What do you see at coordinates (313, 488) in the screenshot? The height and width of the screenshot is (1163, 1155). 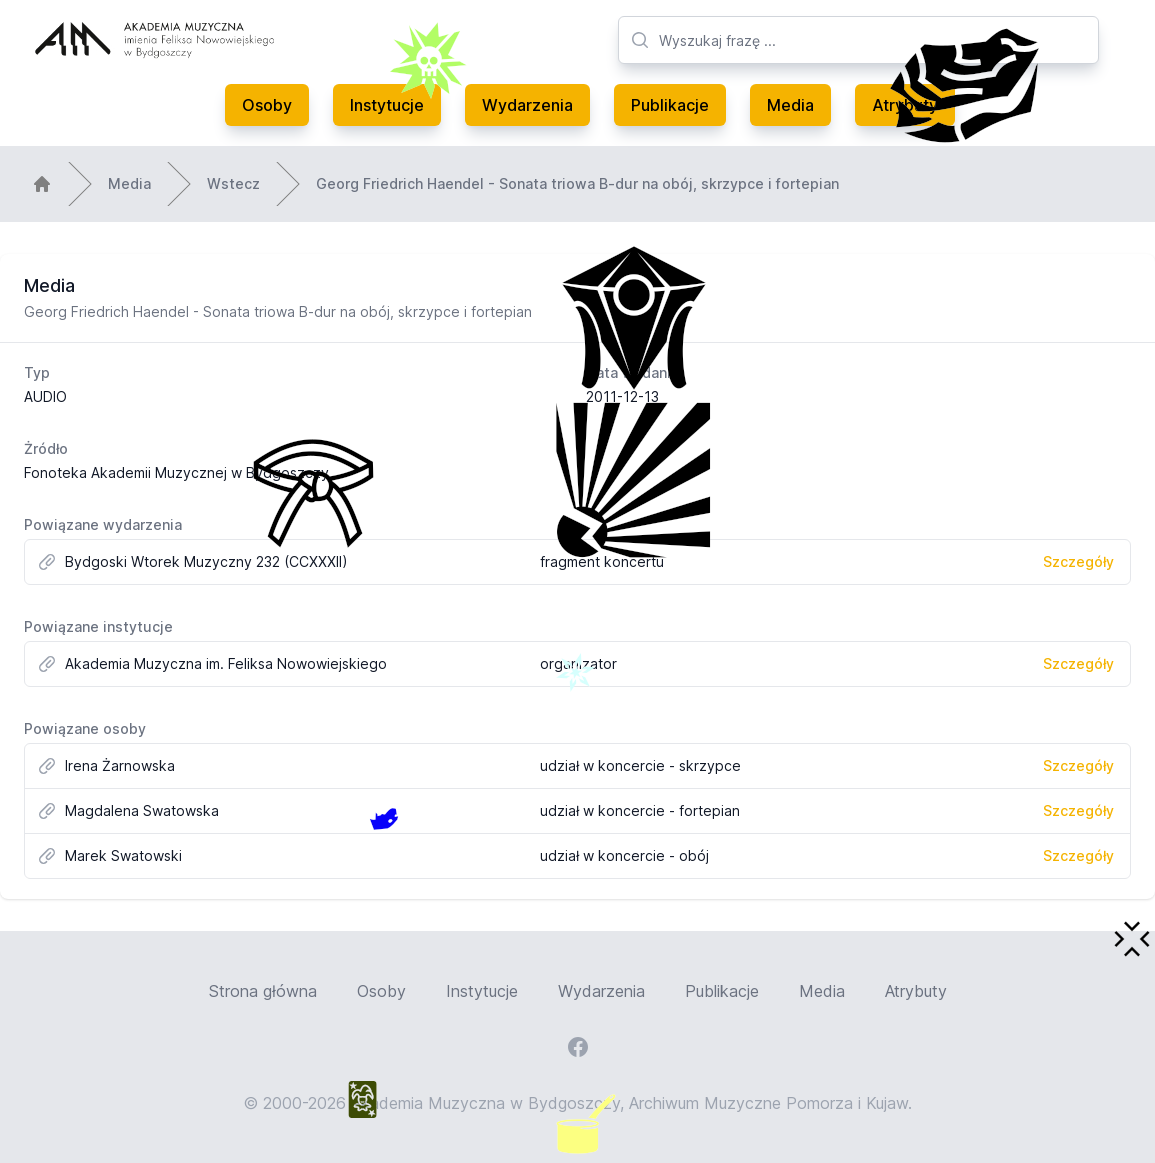 I see `indicates martial arts or karate-related content` at bounding box center [313, 488].